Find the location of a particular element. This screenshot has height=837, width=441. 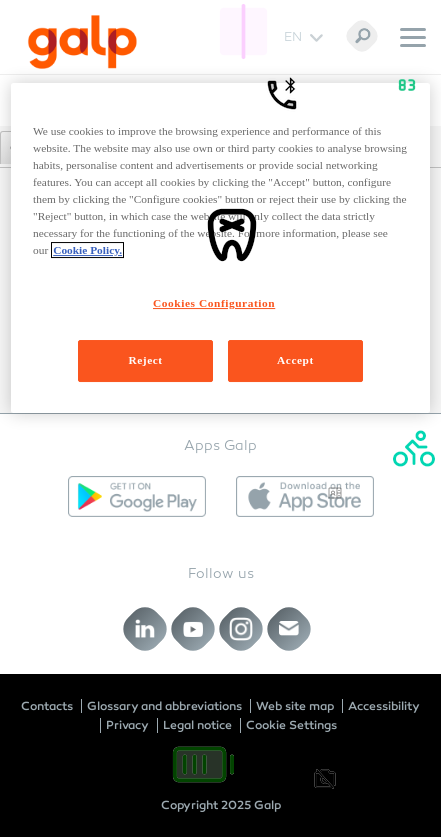

indicates item number 83 in a list or sequence is located at coordinates (407, 85).